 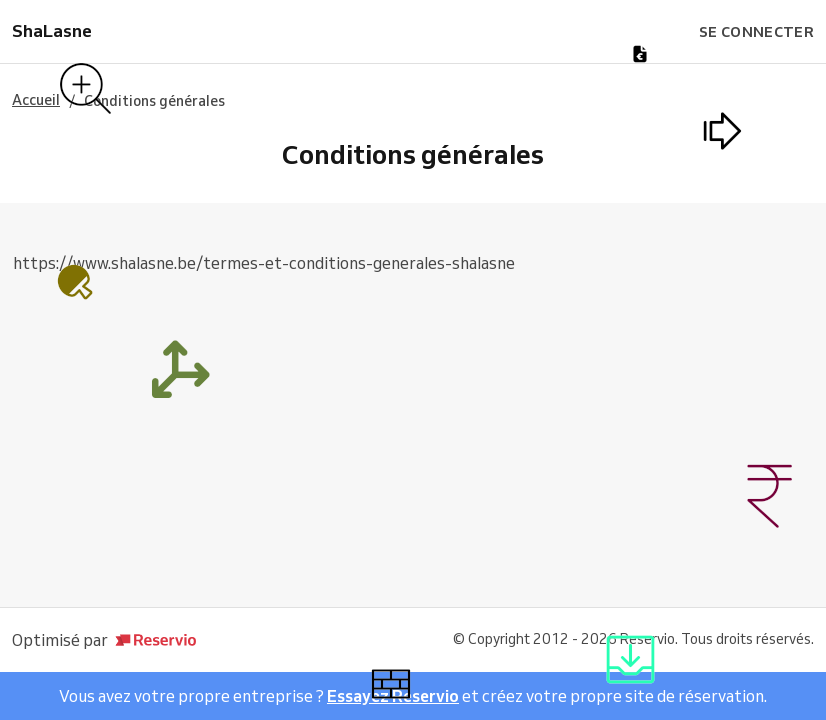 What do you see at coordinates (85, 88) in the screenshot?
I see `zoom in on content` at bounding box center [85, 88].